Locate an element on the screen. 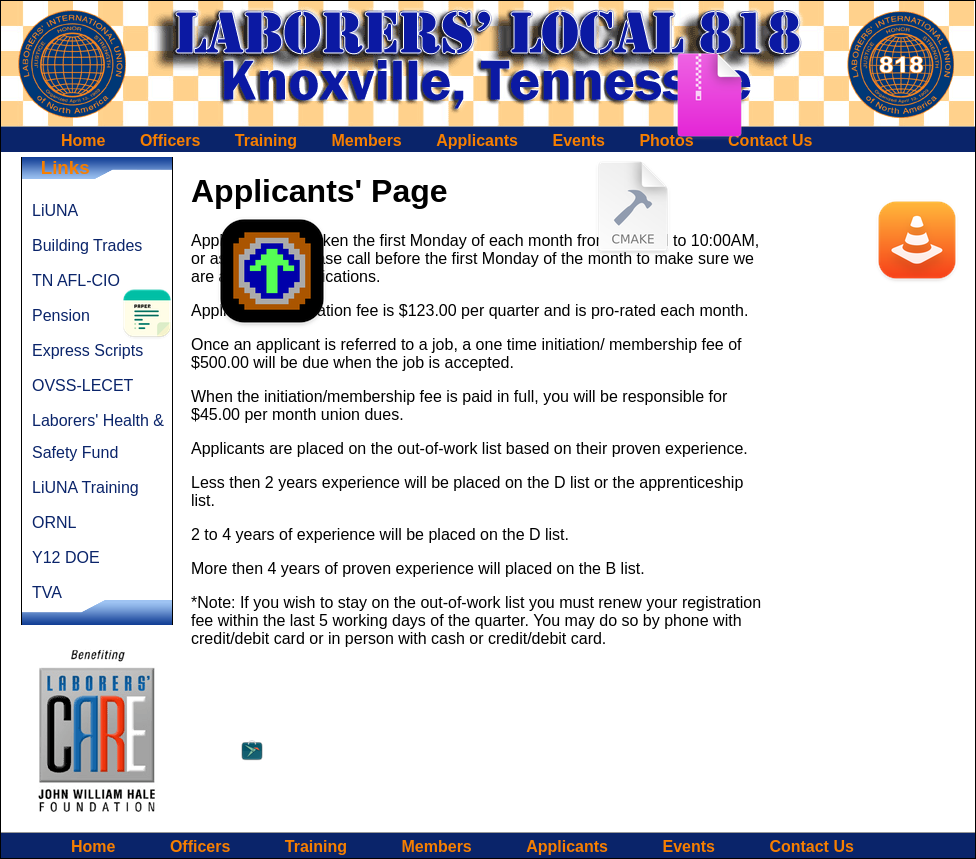 The width and height of the screenshot is (976, 859). a cmake configuration file is located at coordinates (633, 208).